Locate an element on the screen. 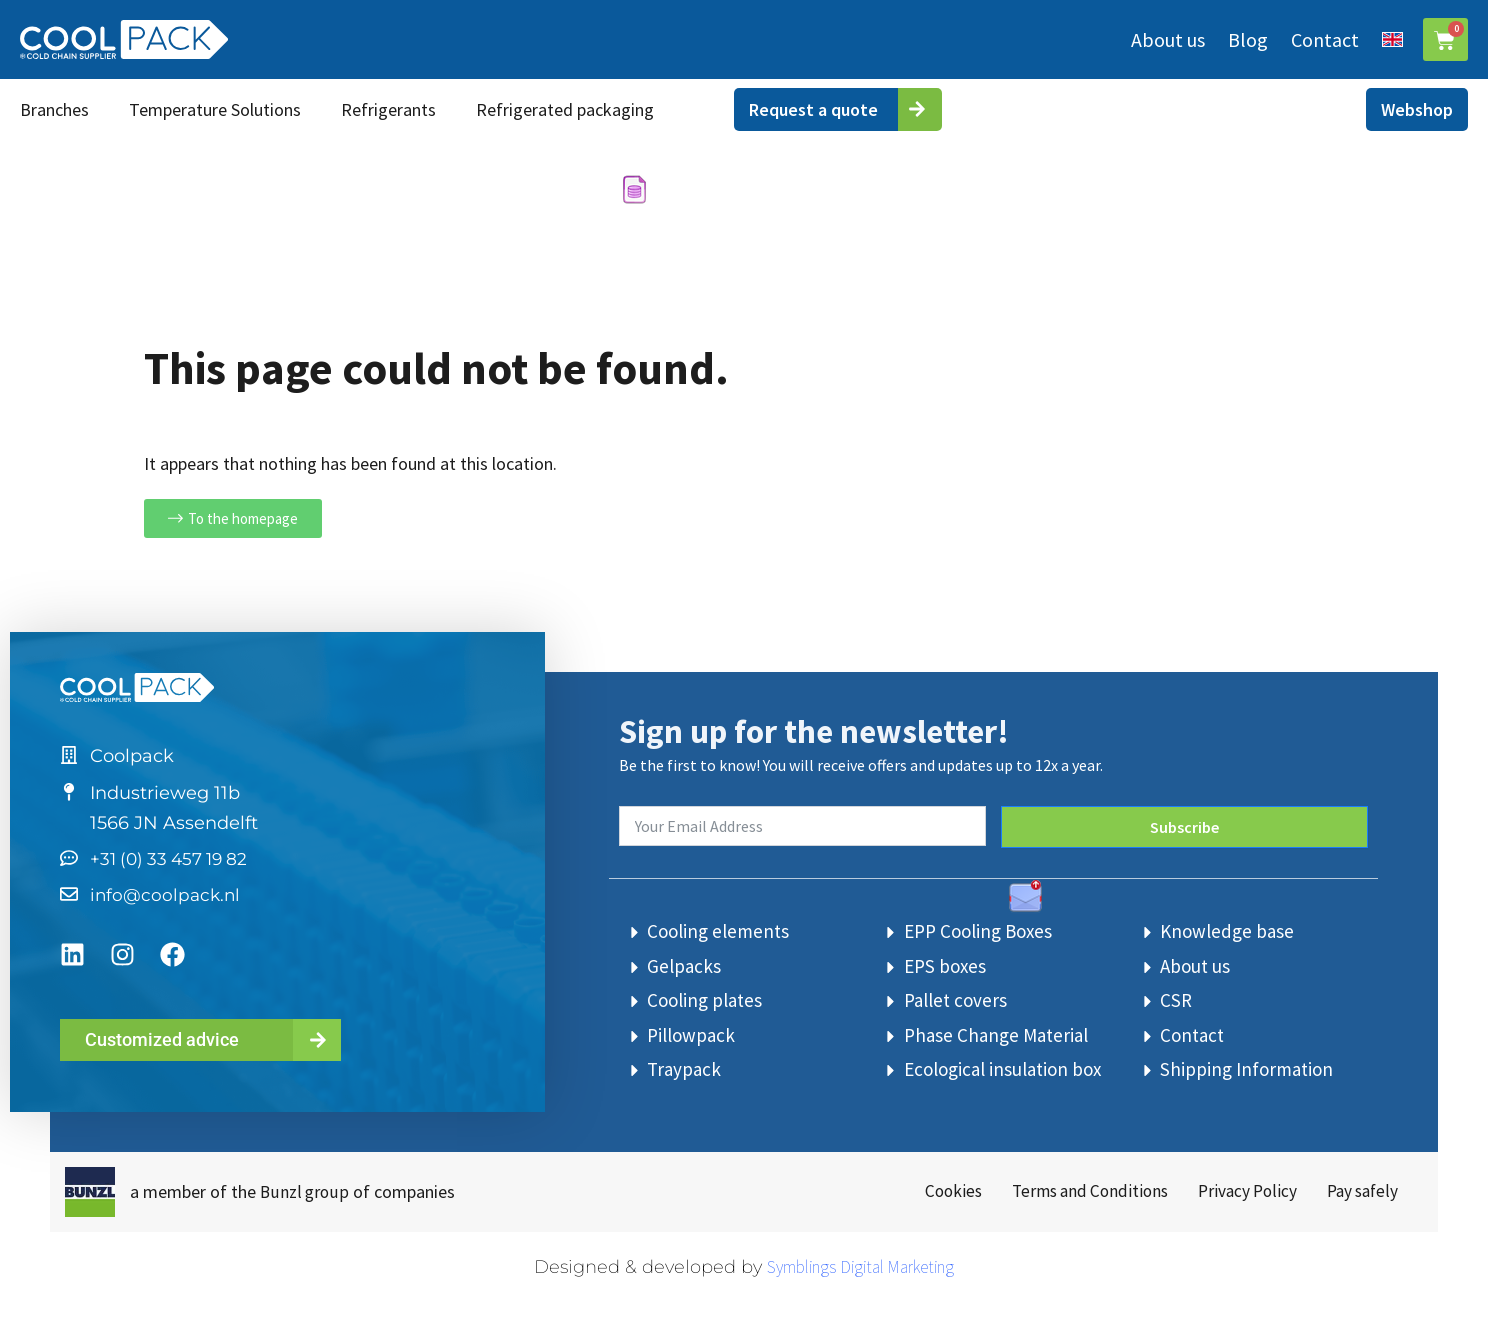 This screenshot has height=1324, width=1488. send an email or message is located at coordinates (1025, 897).